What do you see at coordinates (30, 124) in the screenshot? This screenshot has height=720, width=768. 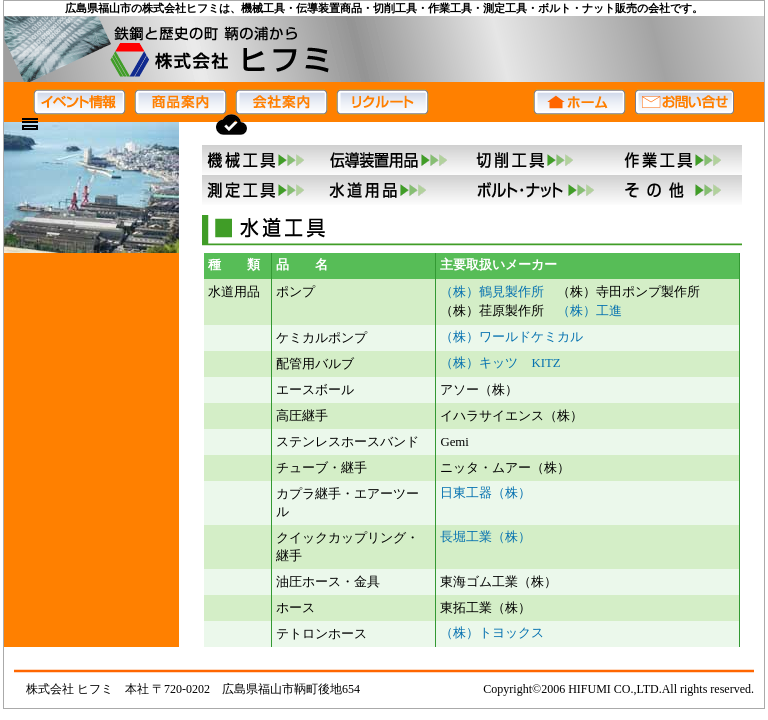 I see `split view horizontally` at bounding box center [30, 124].